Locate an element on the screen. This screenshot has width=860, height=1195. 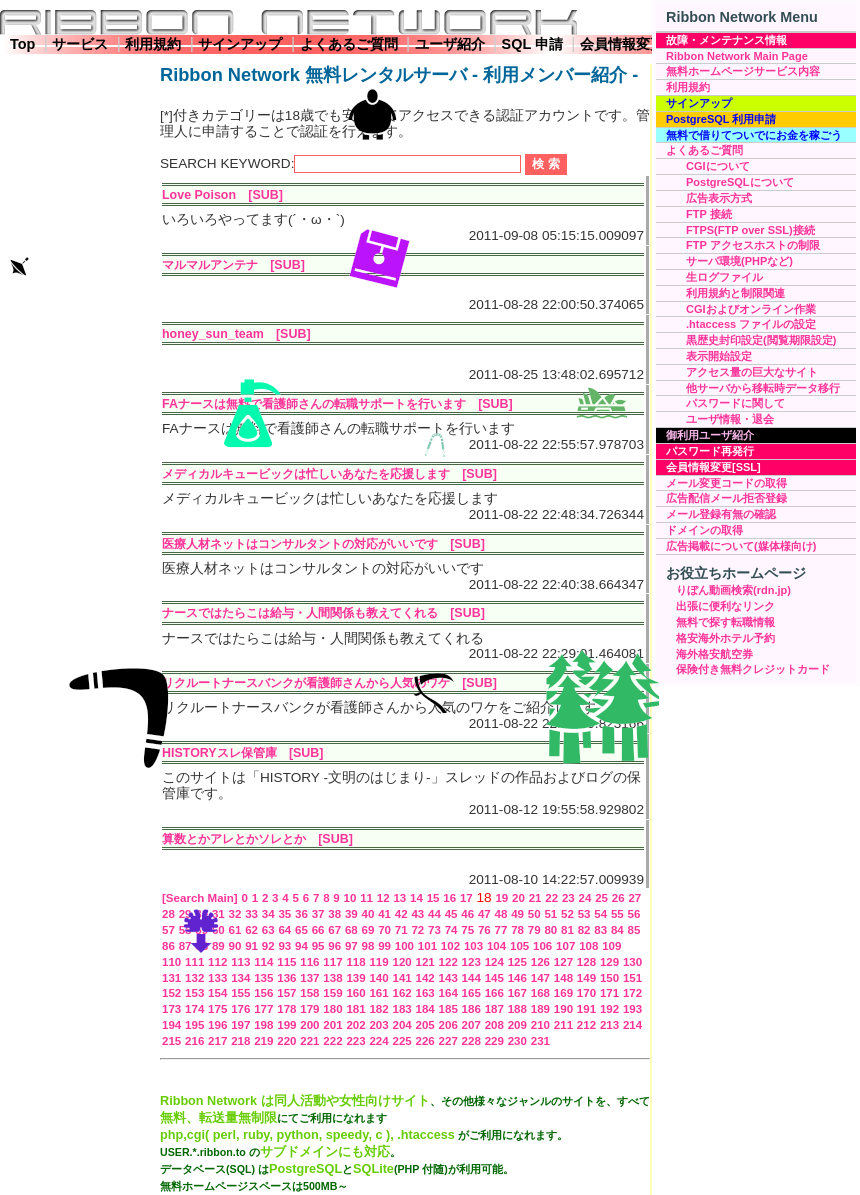
indicates soap or hand washing station is located at coordinates (248, 411).